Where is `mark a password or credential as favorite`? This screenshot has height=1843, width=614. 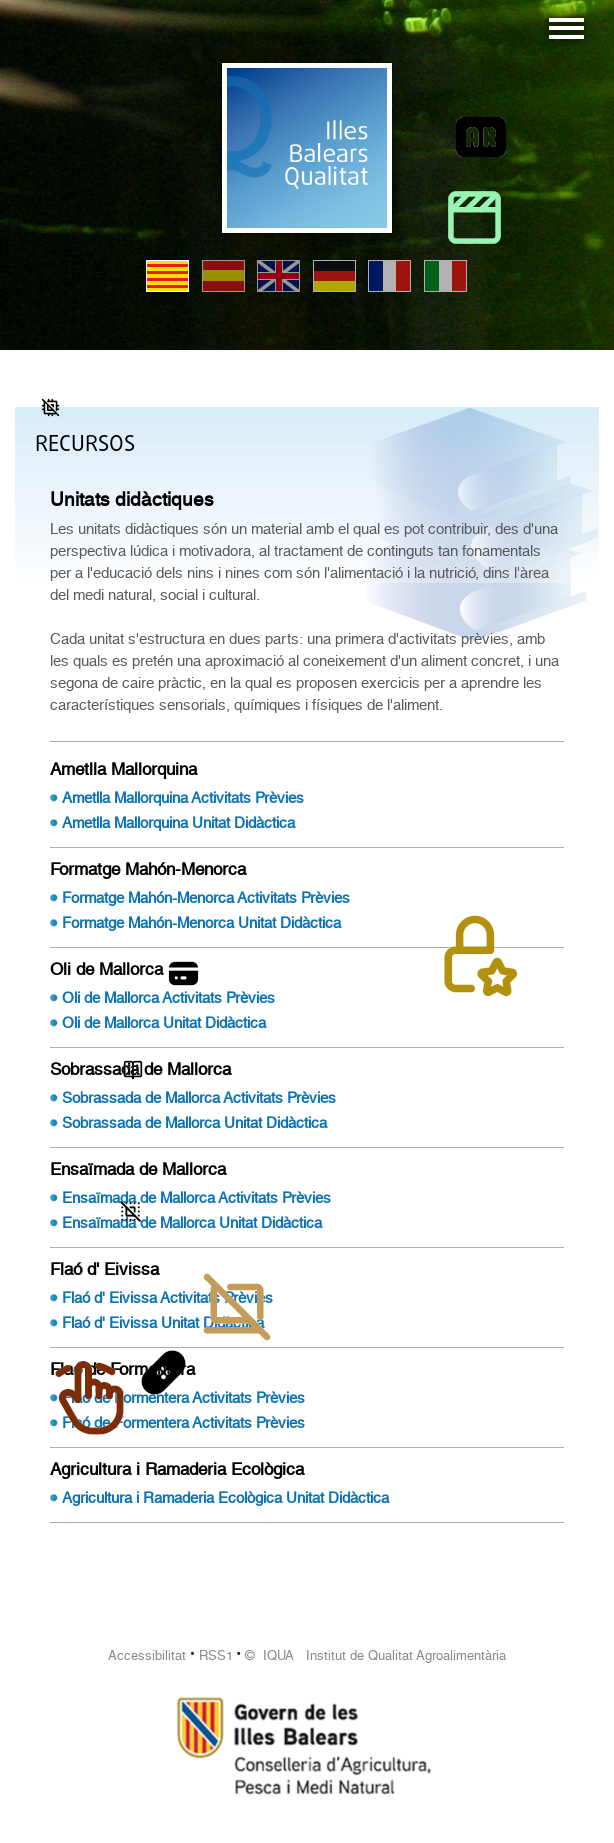 mark a password or credential as favorite is located at coordinates (475, 954).